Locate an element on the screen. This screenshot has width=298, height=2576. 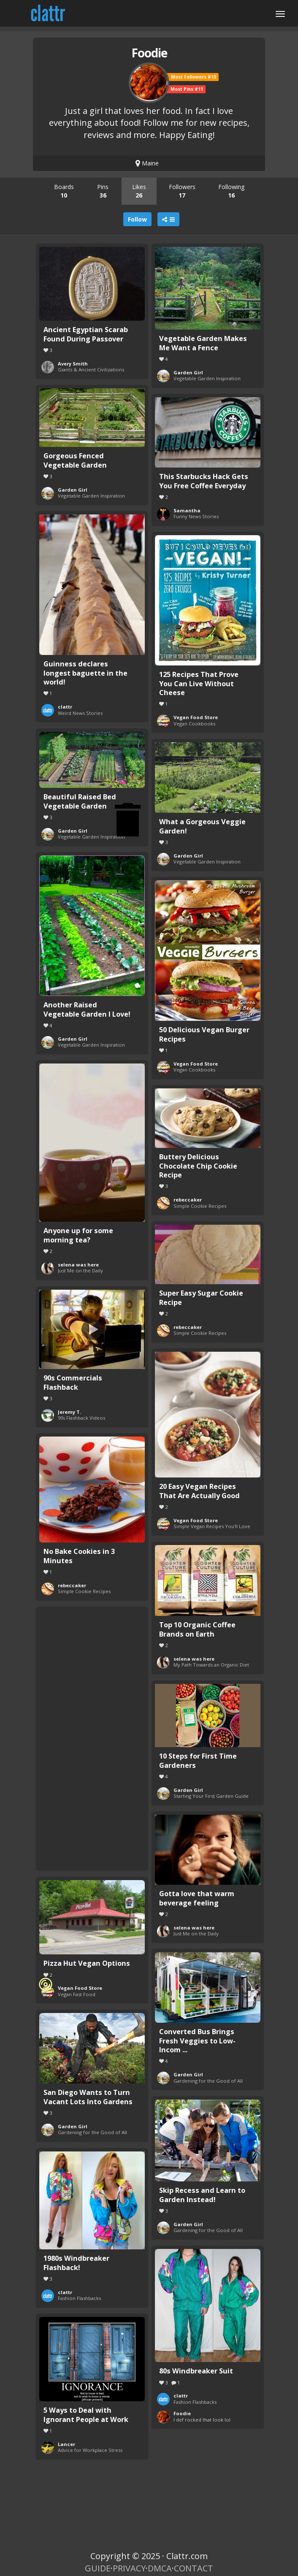
clear all active filters is located at coordinates (238, 966).